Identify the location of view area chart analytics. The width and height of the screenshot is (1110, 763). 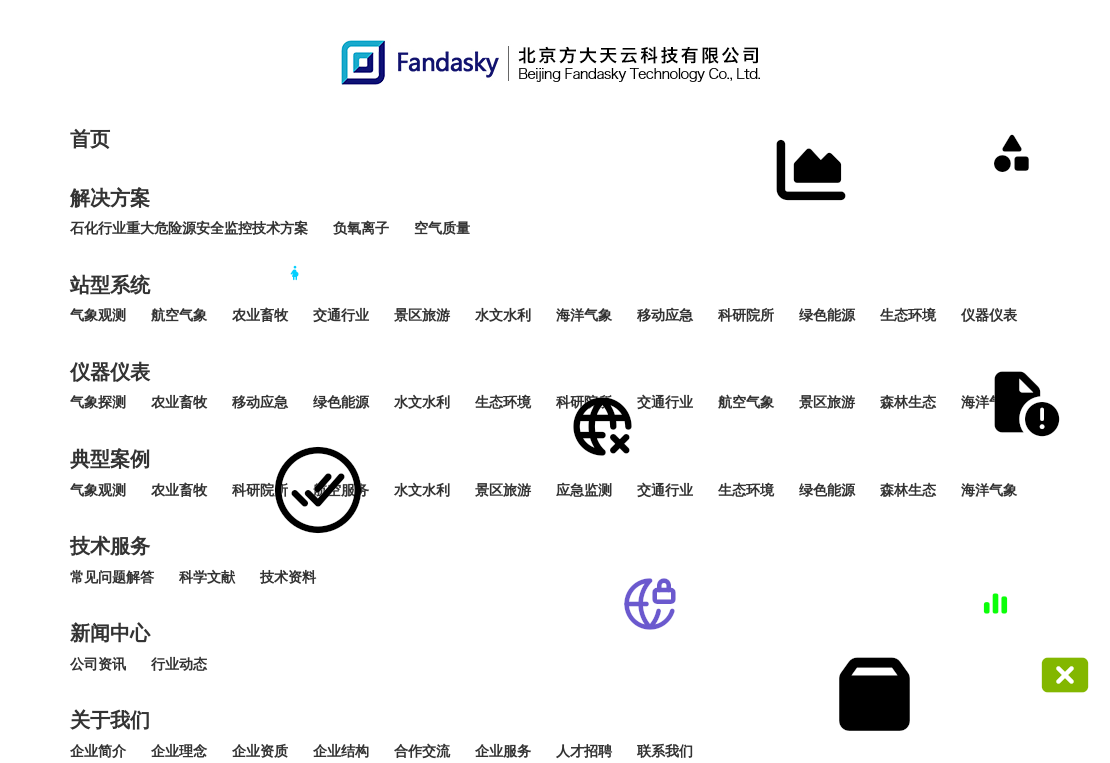
(811, 170).